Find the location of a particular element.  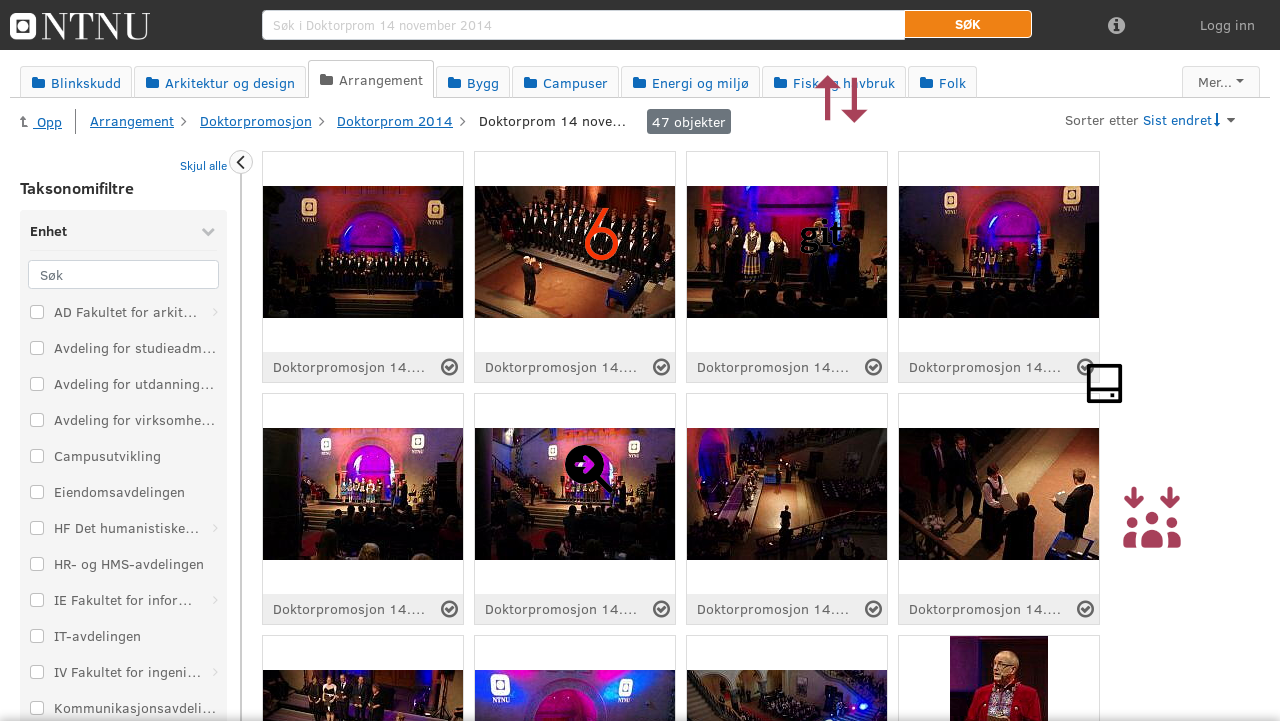

git version control system logo is located at coordinates (822, 236).